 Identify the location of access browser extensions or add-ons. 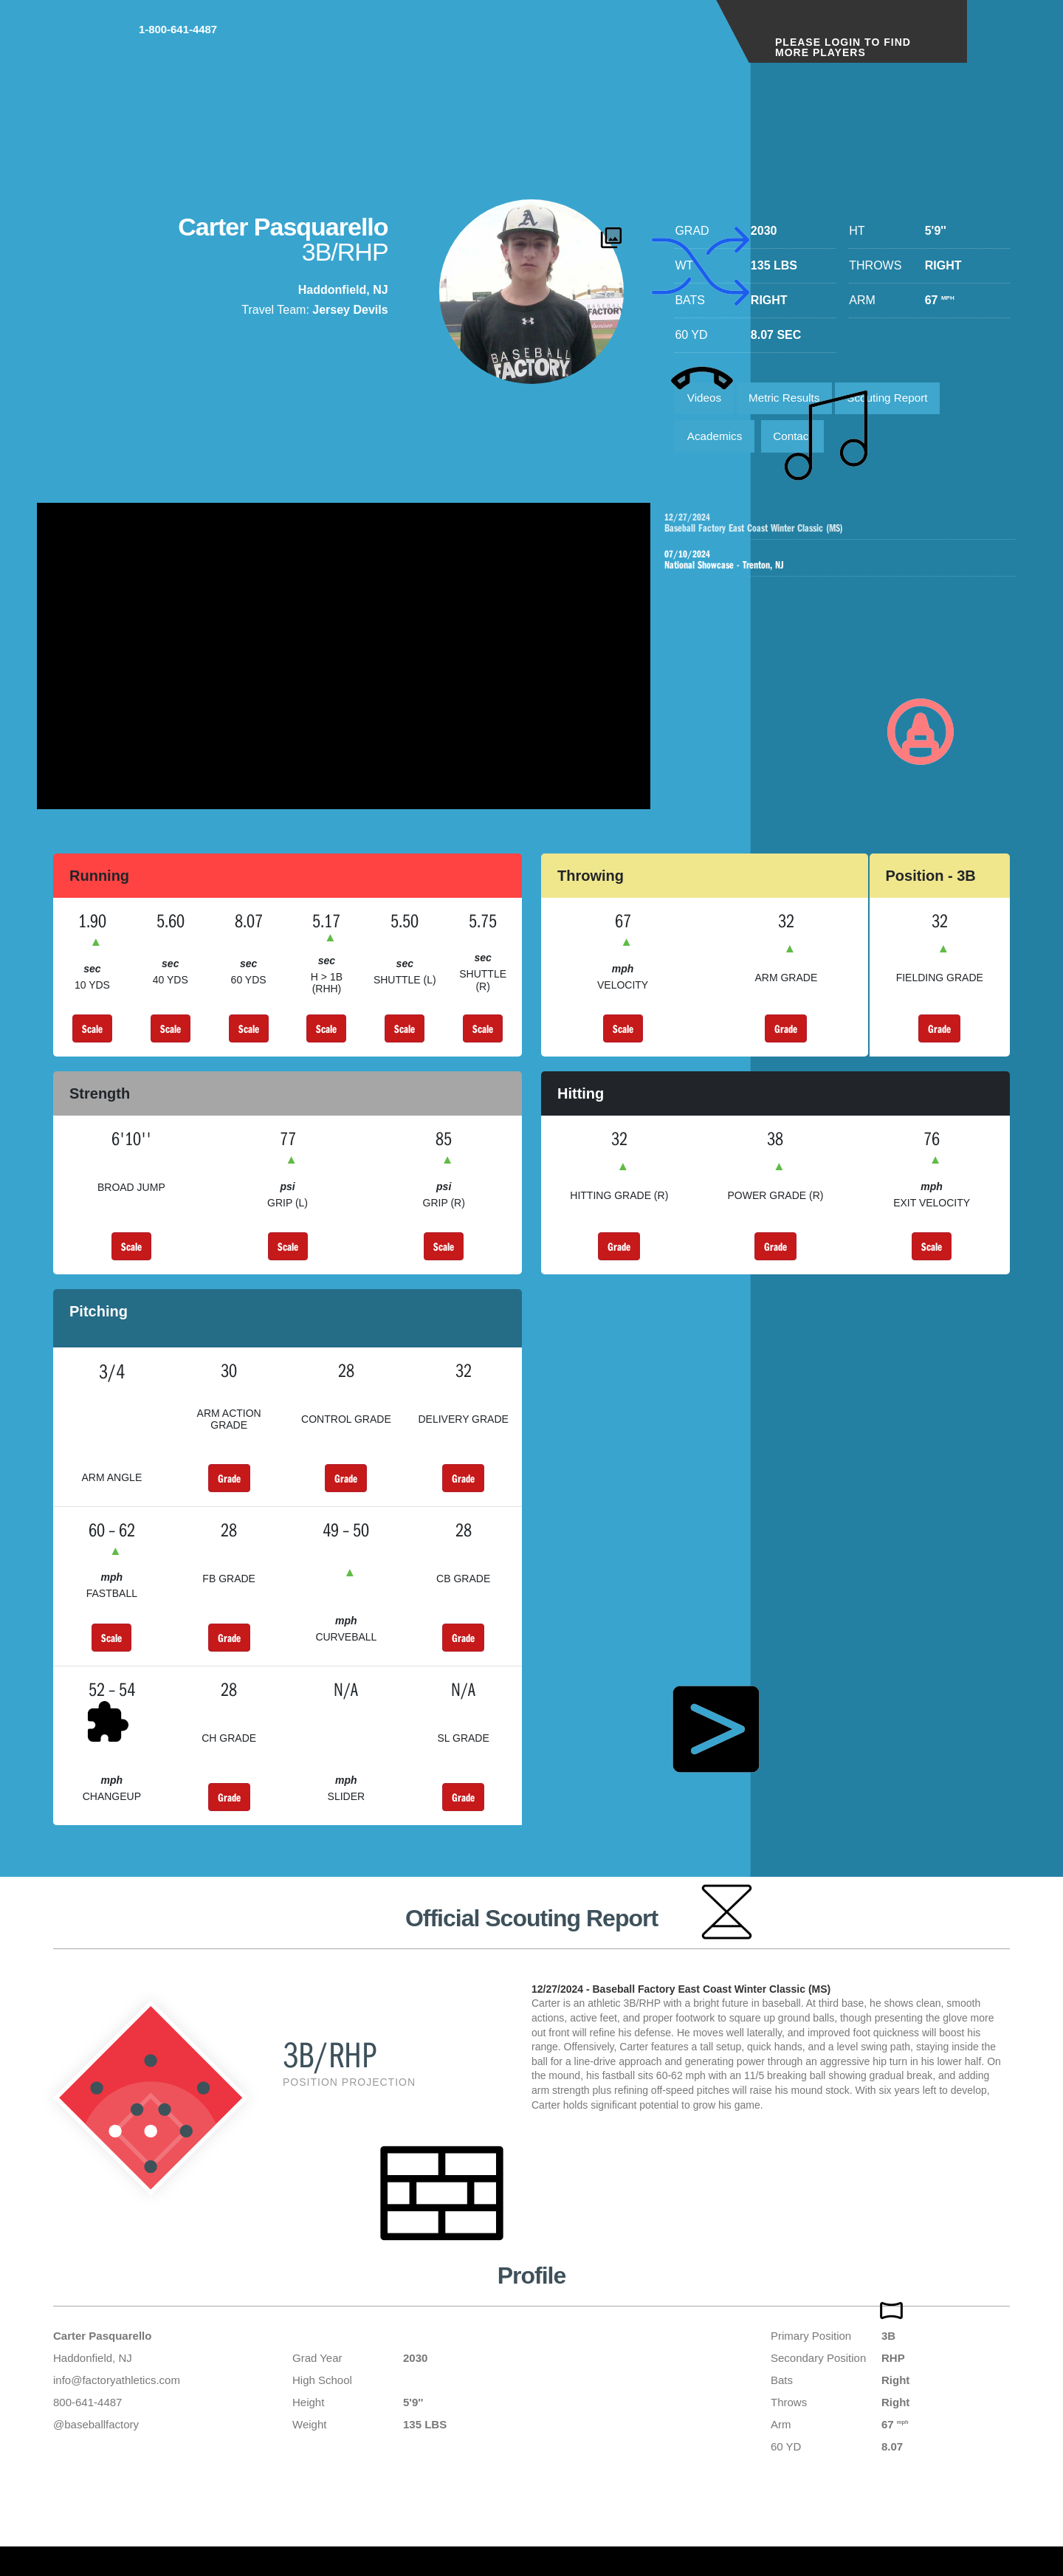
(108, 1721).